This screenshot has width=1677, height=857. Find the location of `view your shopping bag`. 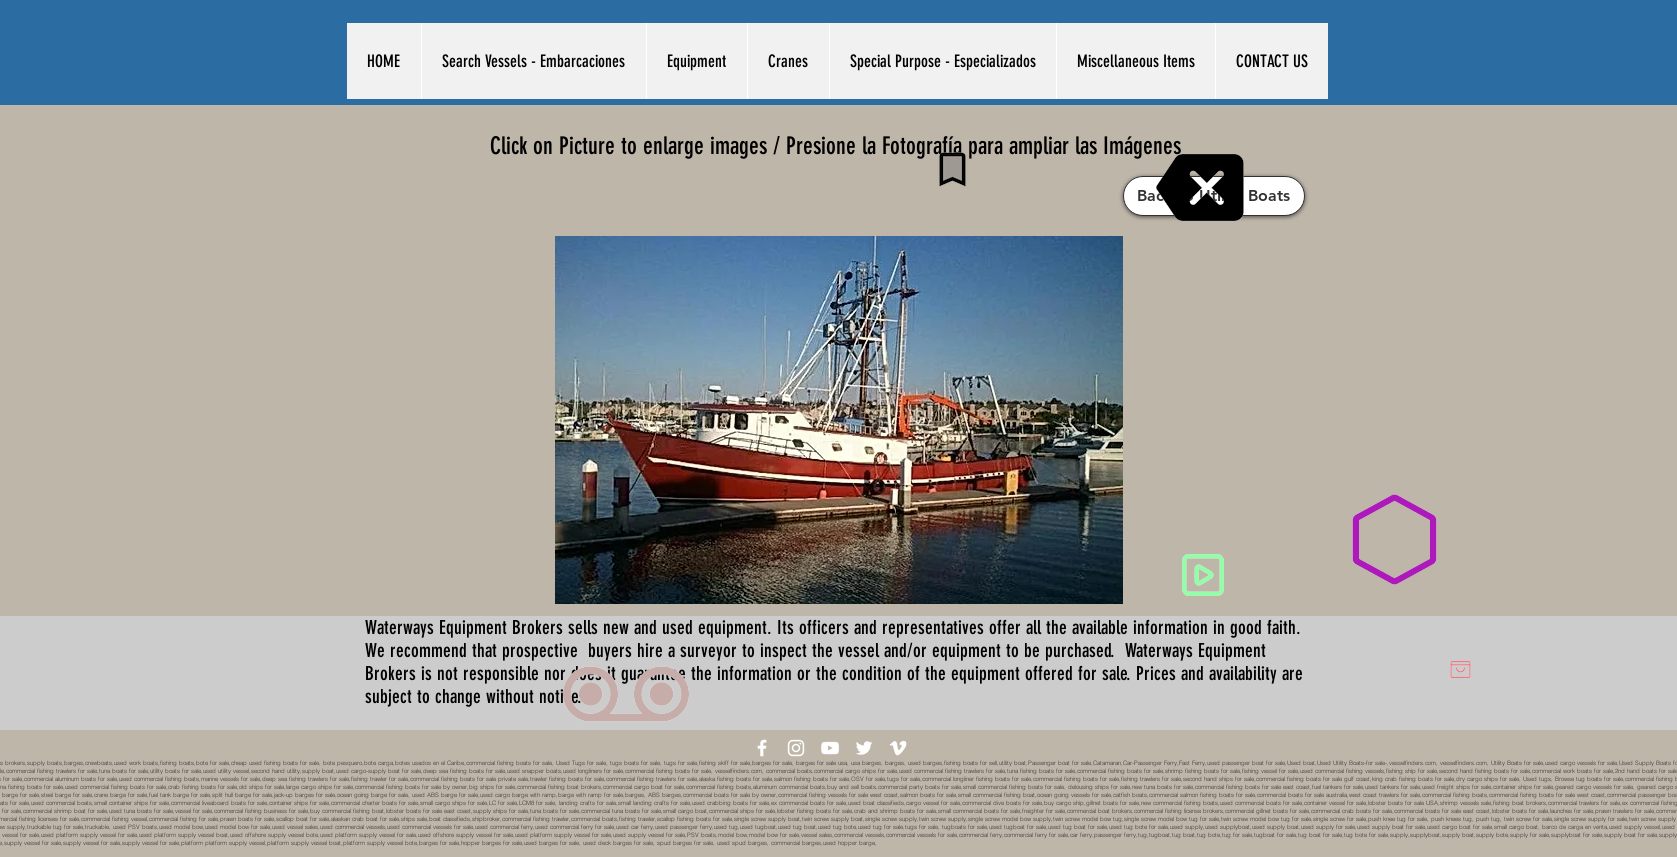

view your shopping bag is located at coordinates (1460, 669).